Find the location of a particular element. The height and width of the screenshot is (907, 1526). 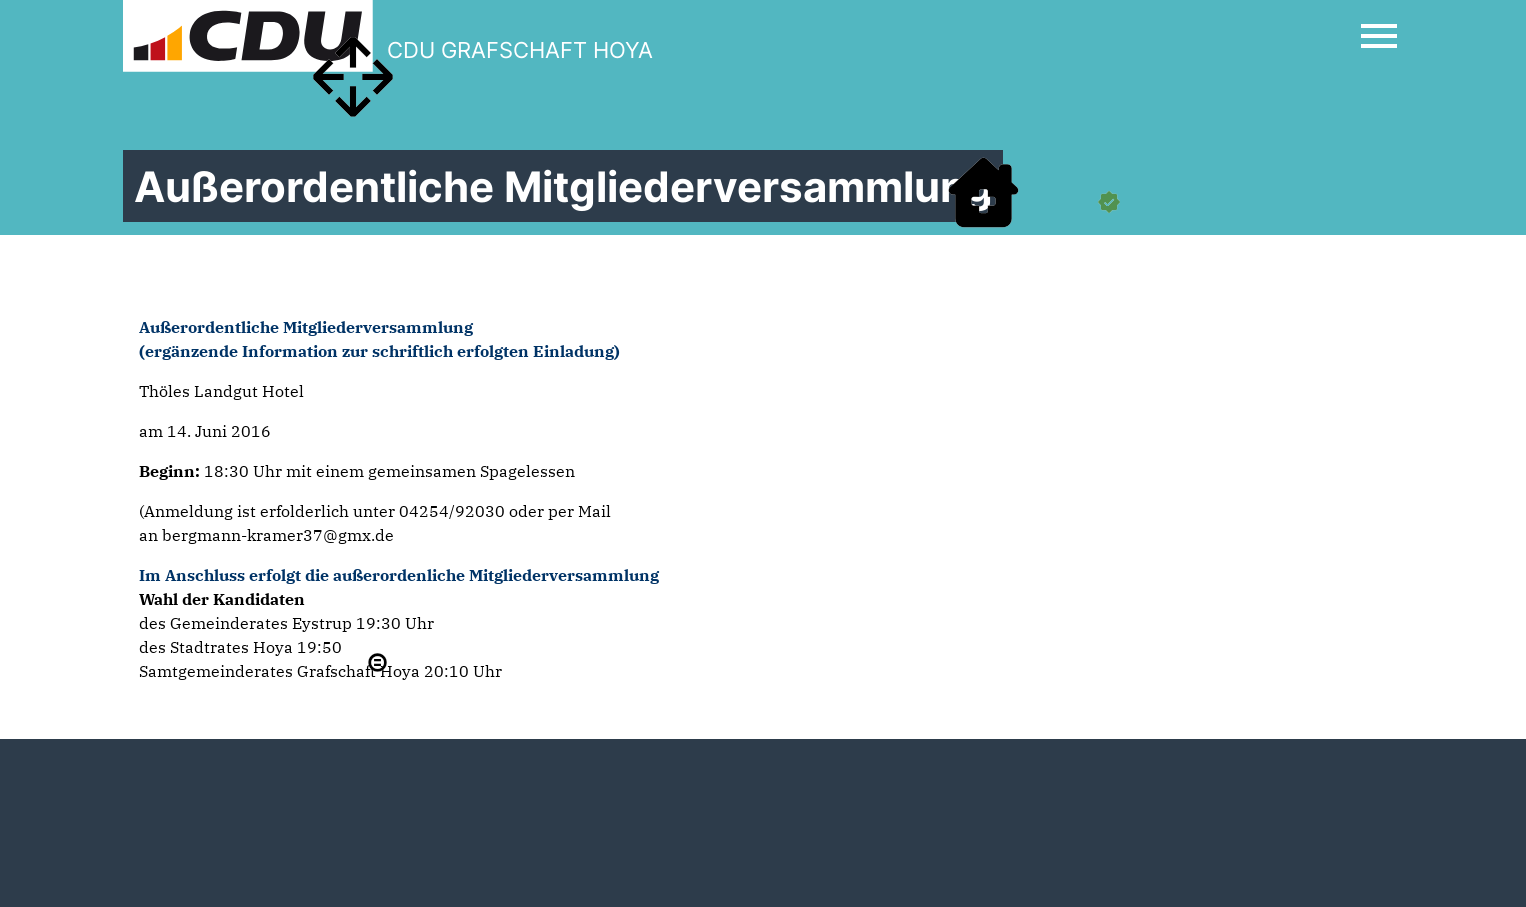

indicates an unverified conditional breakpoint in debug mode is located at coordinates (377, 662).